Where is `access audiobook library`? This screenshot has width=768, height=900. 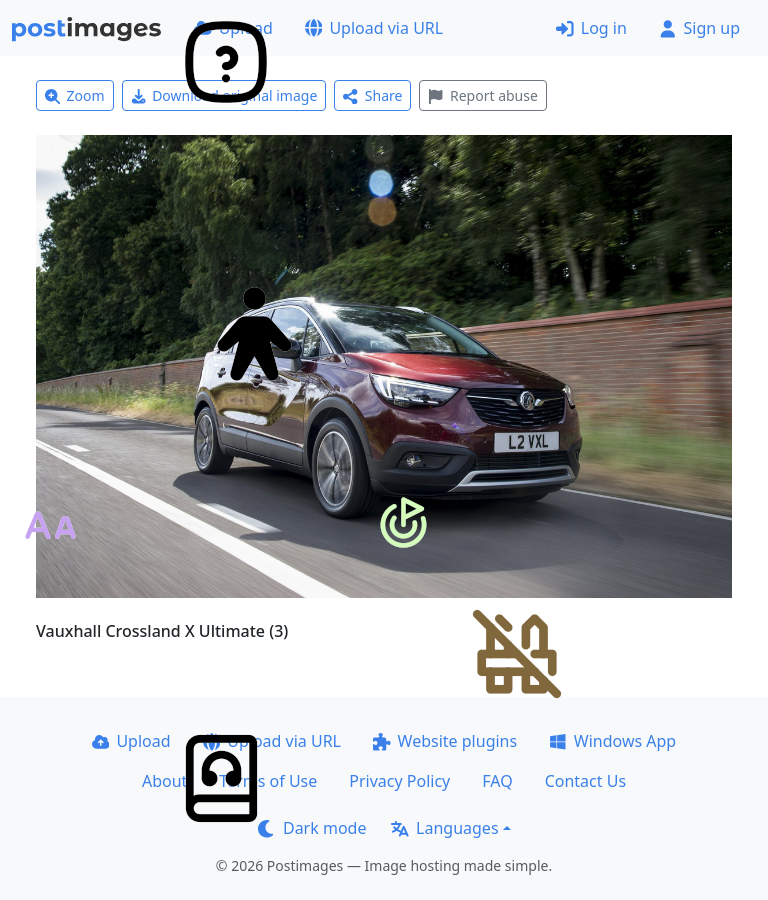 access audiobook library is located at coordinates (221, 778).